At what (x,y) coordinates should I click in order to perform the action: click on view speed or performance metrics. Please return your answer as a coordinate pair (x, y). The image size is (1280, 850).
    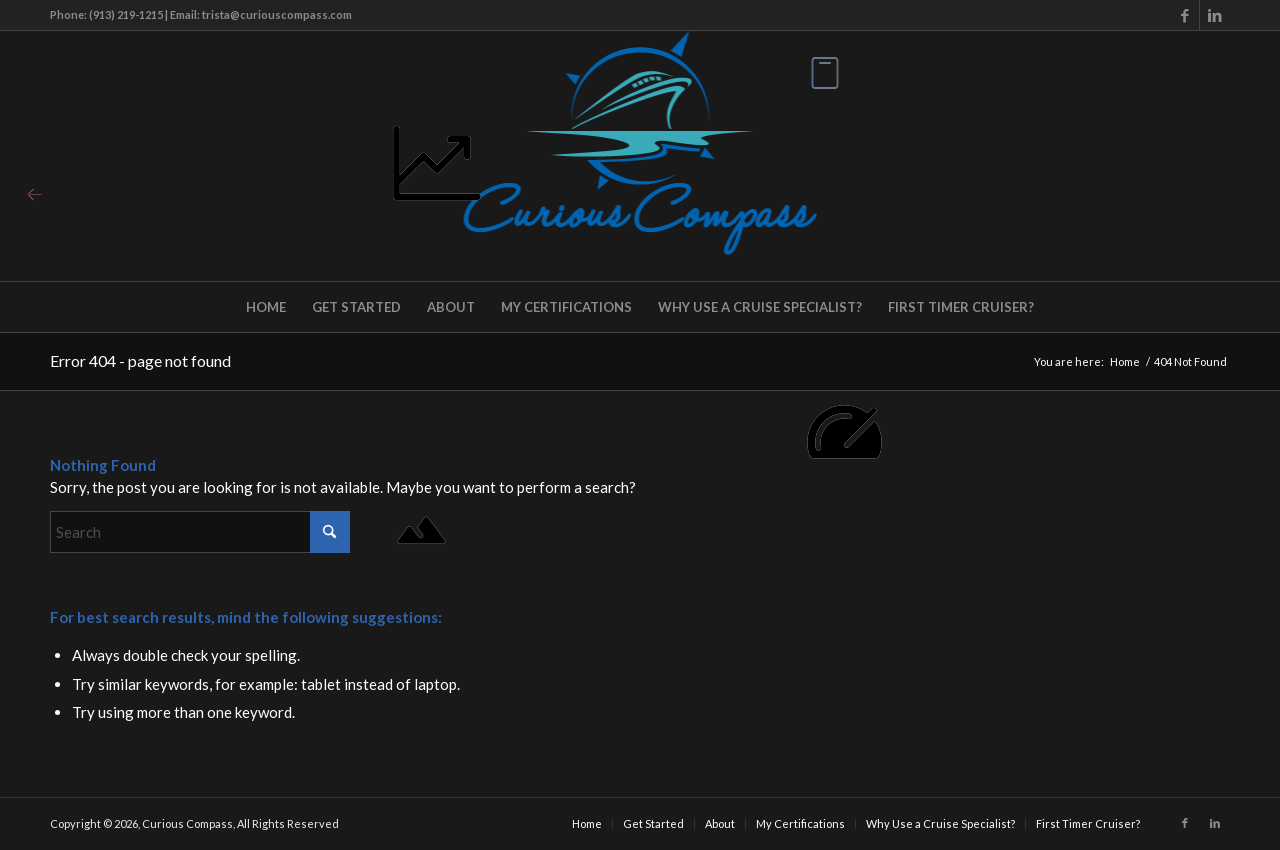
    Looking at the image, I should click on (844, 434).